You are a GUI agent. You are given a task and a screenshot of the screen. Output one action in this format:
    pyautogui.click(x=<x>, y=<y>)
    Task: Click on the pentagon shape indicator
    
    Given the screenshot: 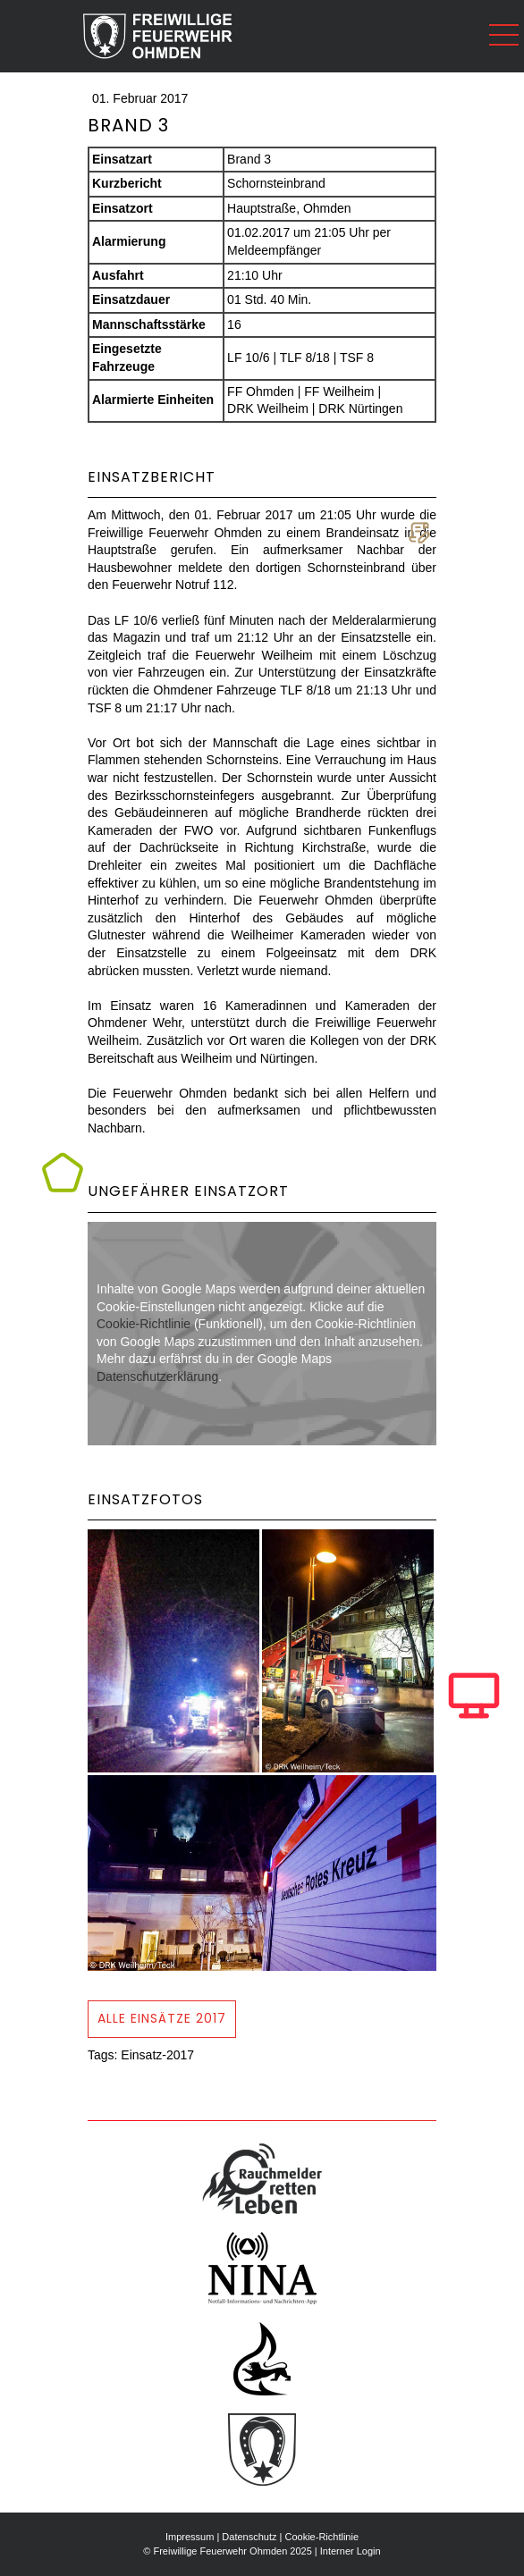 What is the action you would take?
    pyautogui.click(x=63, y=1174)
    